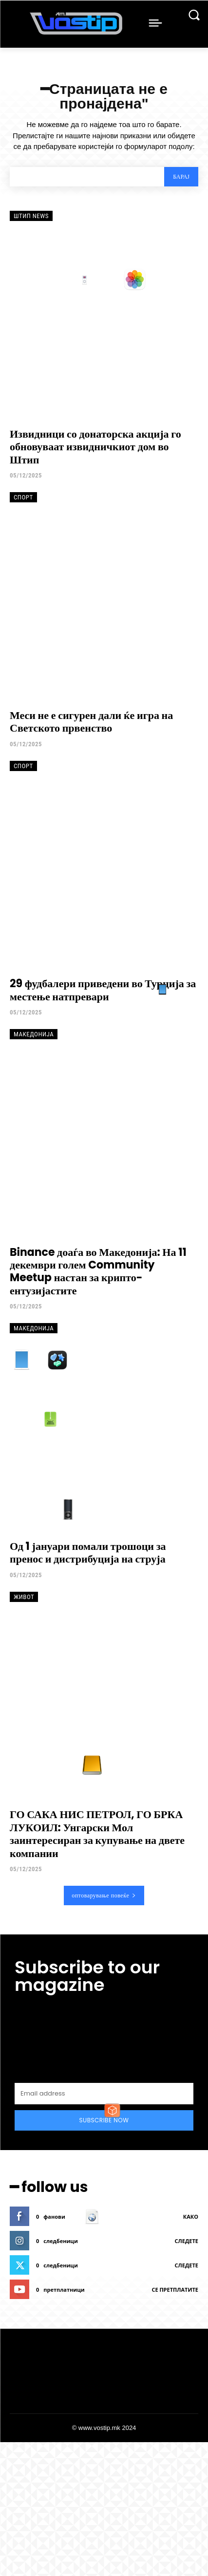 The width and height of the screenshot is (208, 2576). Describe the element at coordinates (50, 1419) in the screenshot. I see `android application package file (APK)` at that location.